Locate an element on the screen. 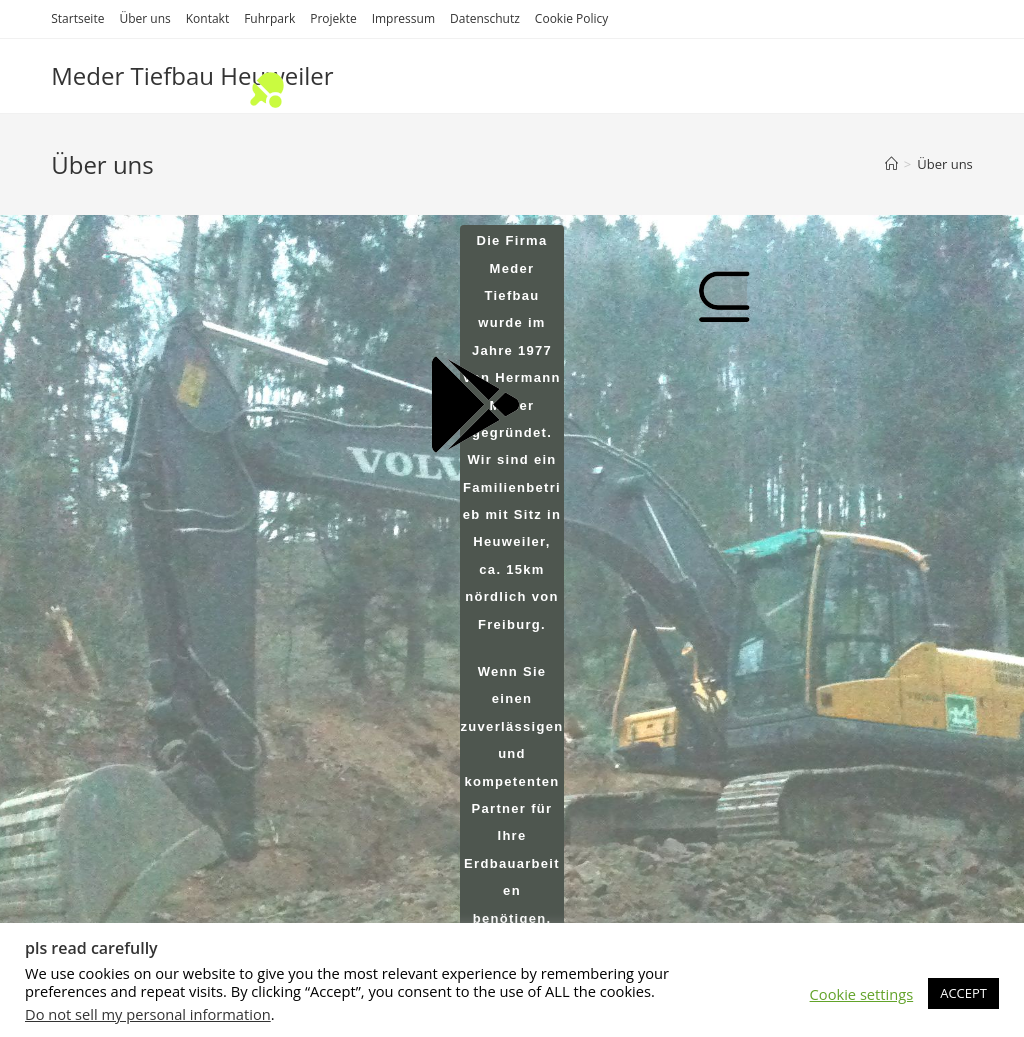  indicates a subset relationship in mathematical or data operations is located at coordinates (725, 295).